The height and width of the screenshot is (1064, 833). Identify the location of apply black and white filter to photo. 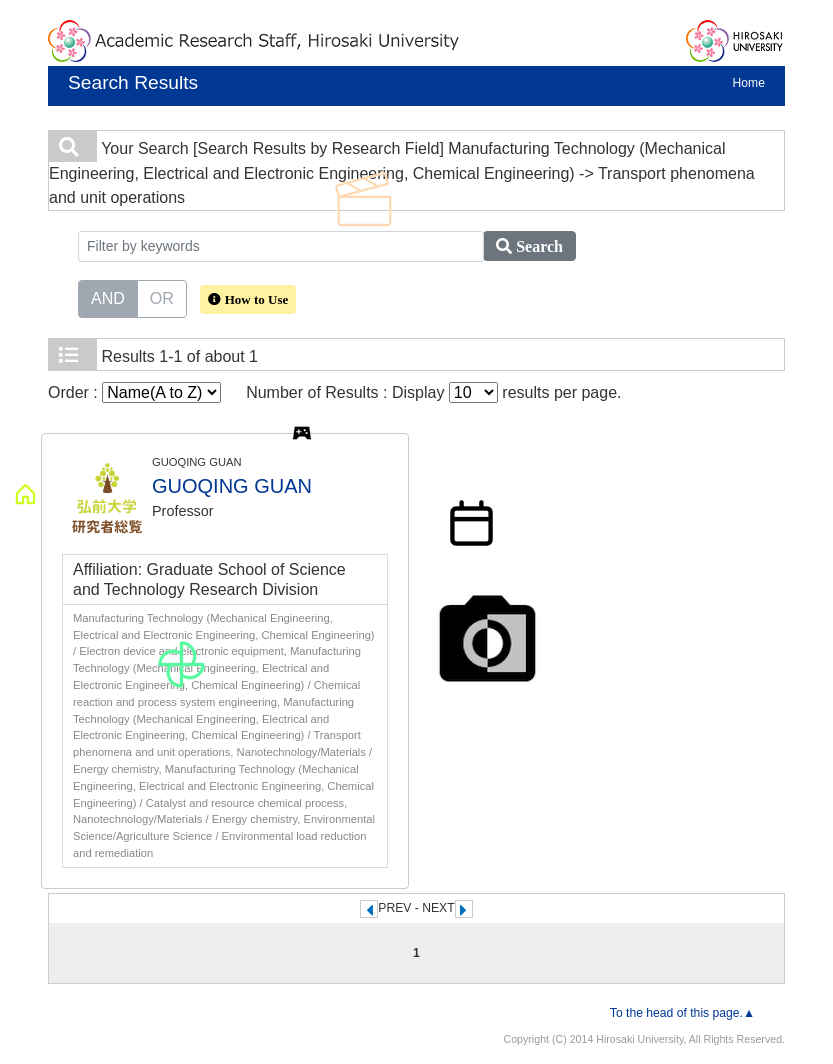
(487, 638).